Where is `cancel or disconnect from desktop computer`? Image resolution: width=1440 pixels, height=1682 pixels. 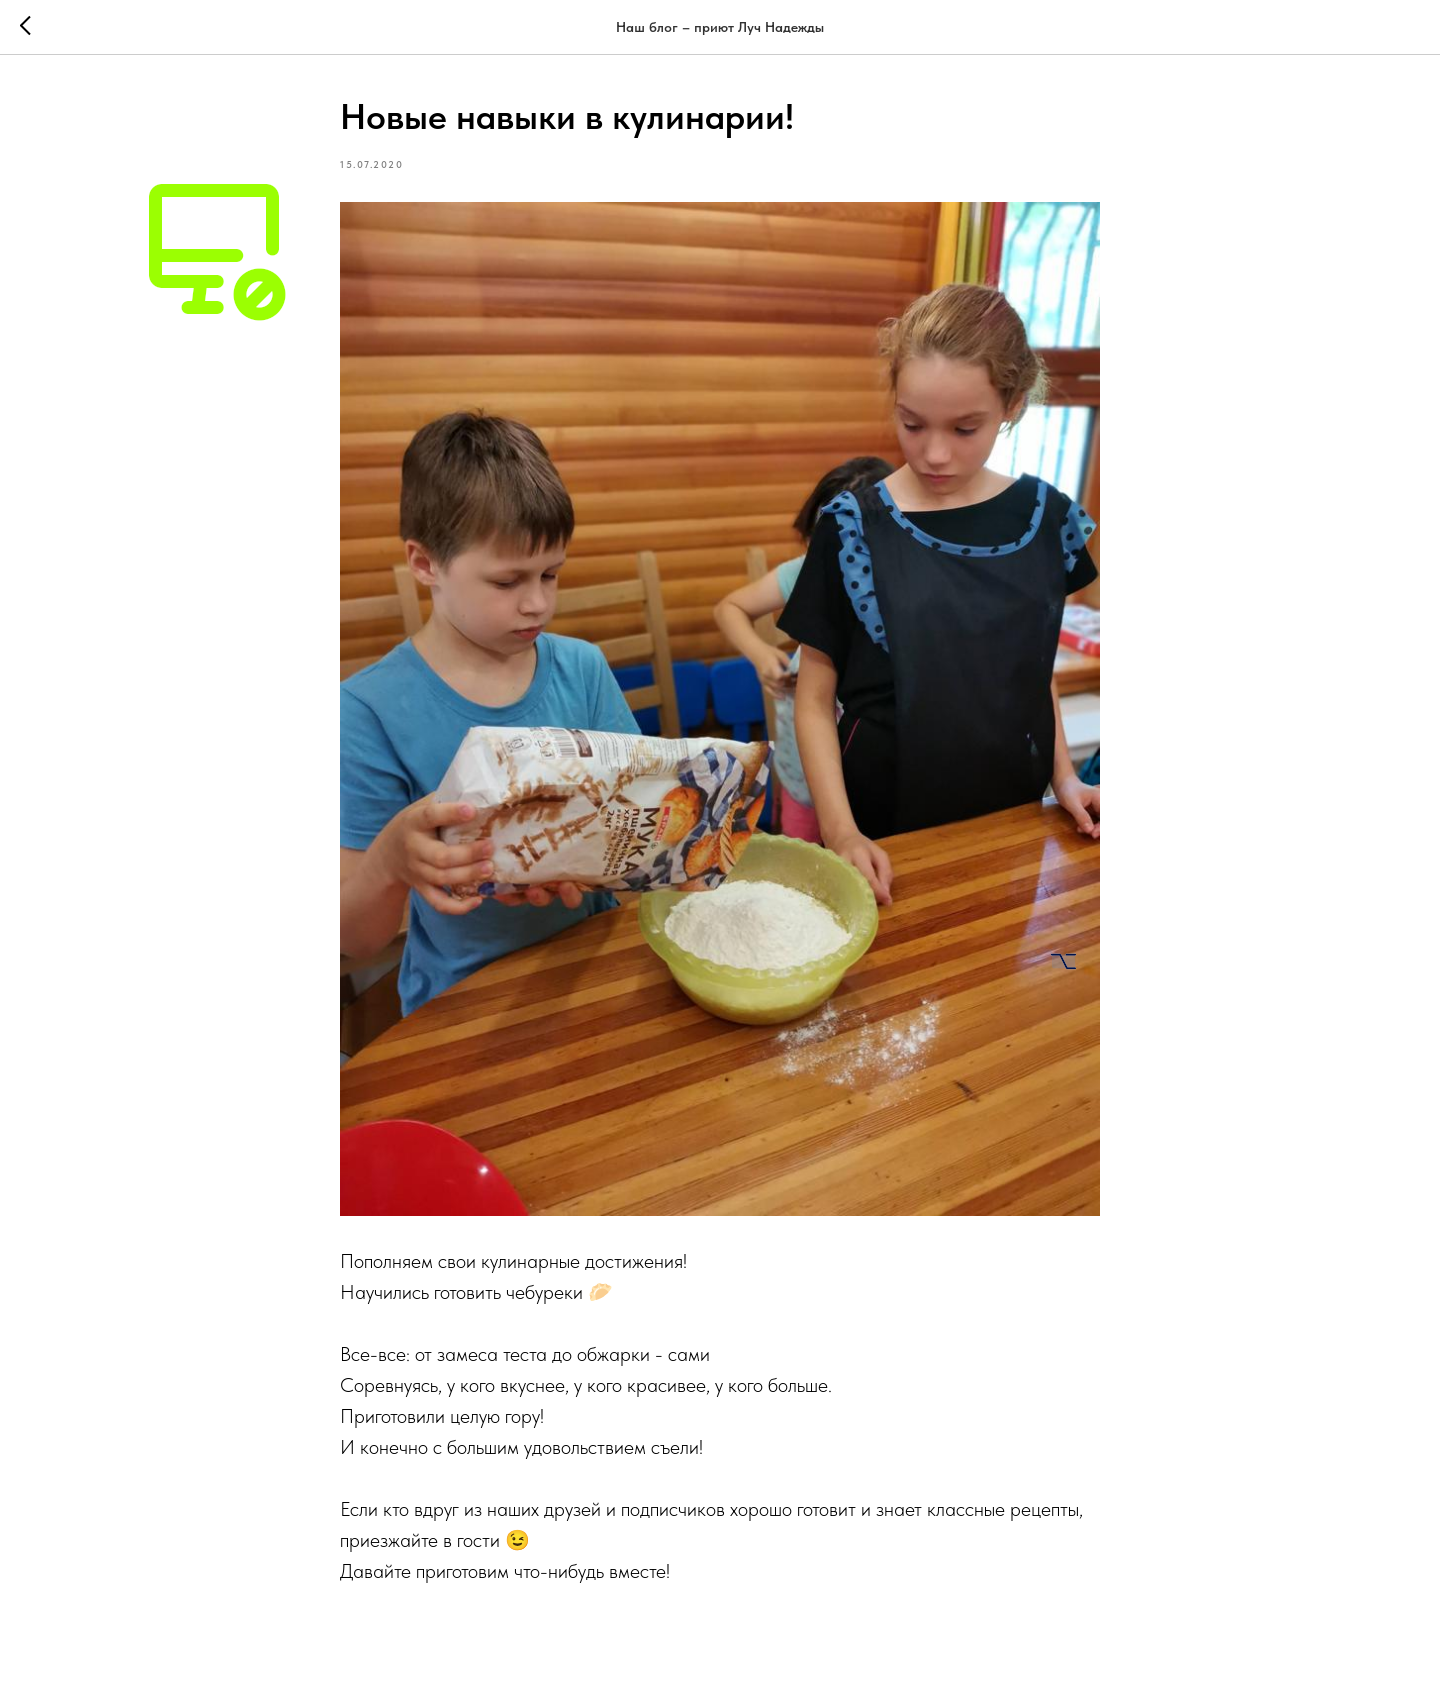
cancel or disconnect from desktop computer is located at coordinates (214, 249).